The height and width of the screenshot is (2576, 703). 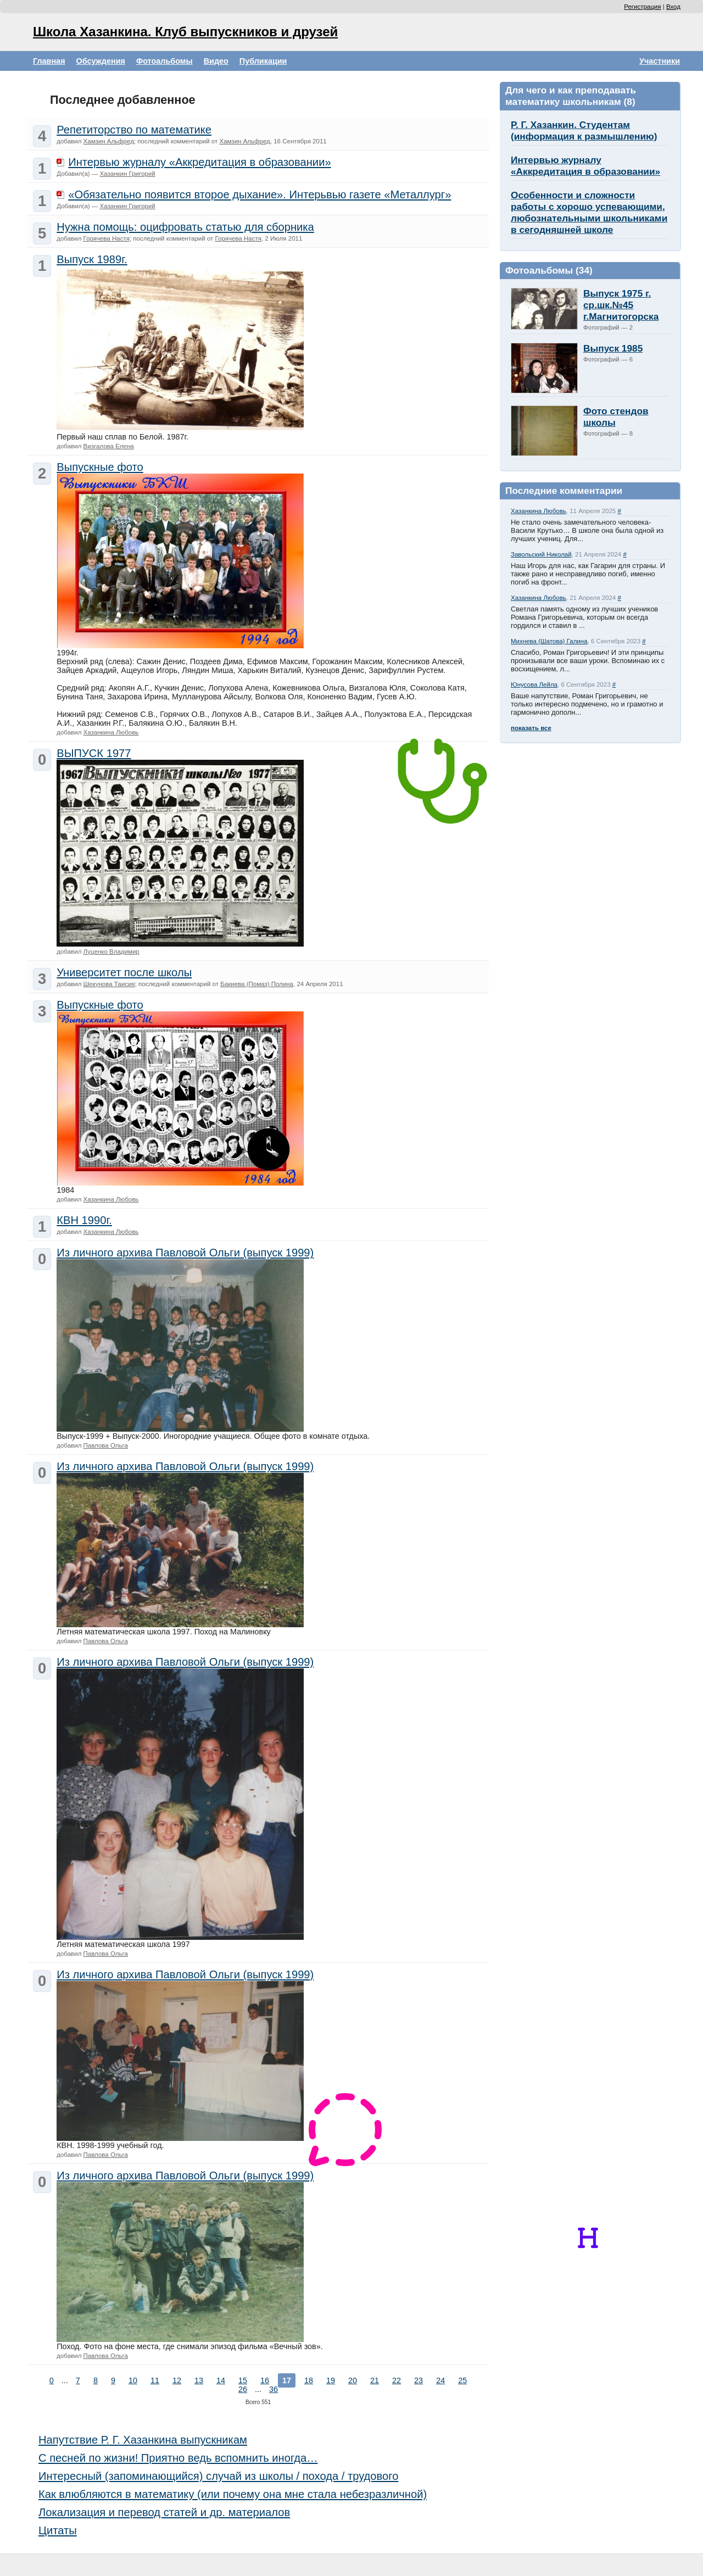 What do you see at coordinates (269, 1149) in the screenshot?
I see `view time or clock settings` at bounding box center [269, 1149].